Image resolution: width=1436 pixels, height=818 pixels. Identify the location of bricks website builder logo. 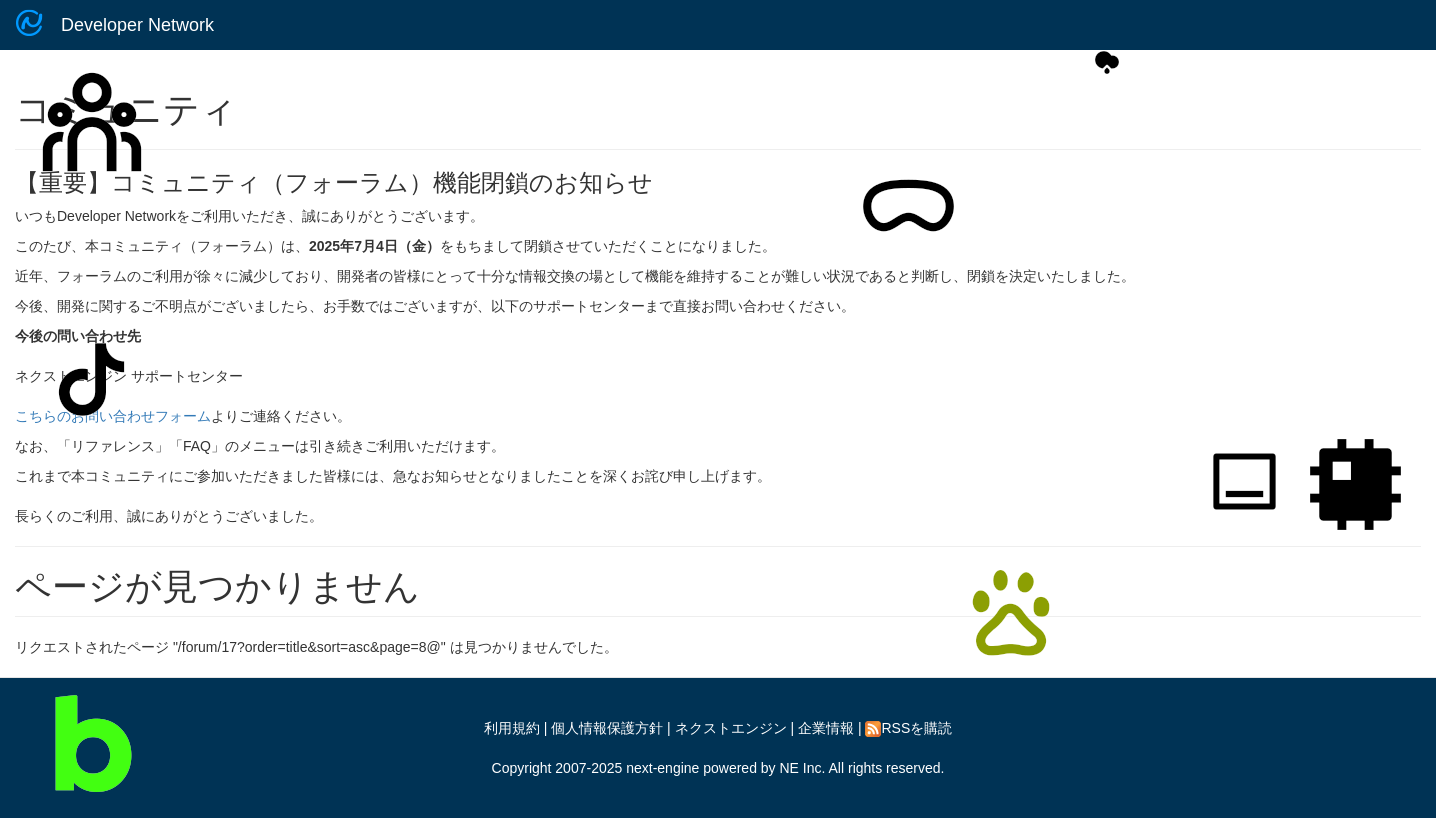
(93, 743).